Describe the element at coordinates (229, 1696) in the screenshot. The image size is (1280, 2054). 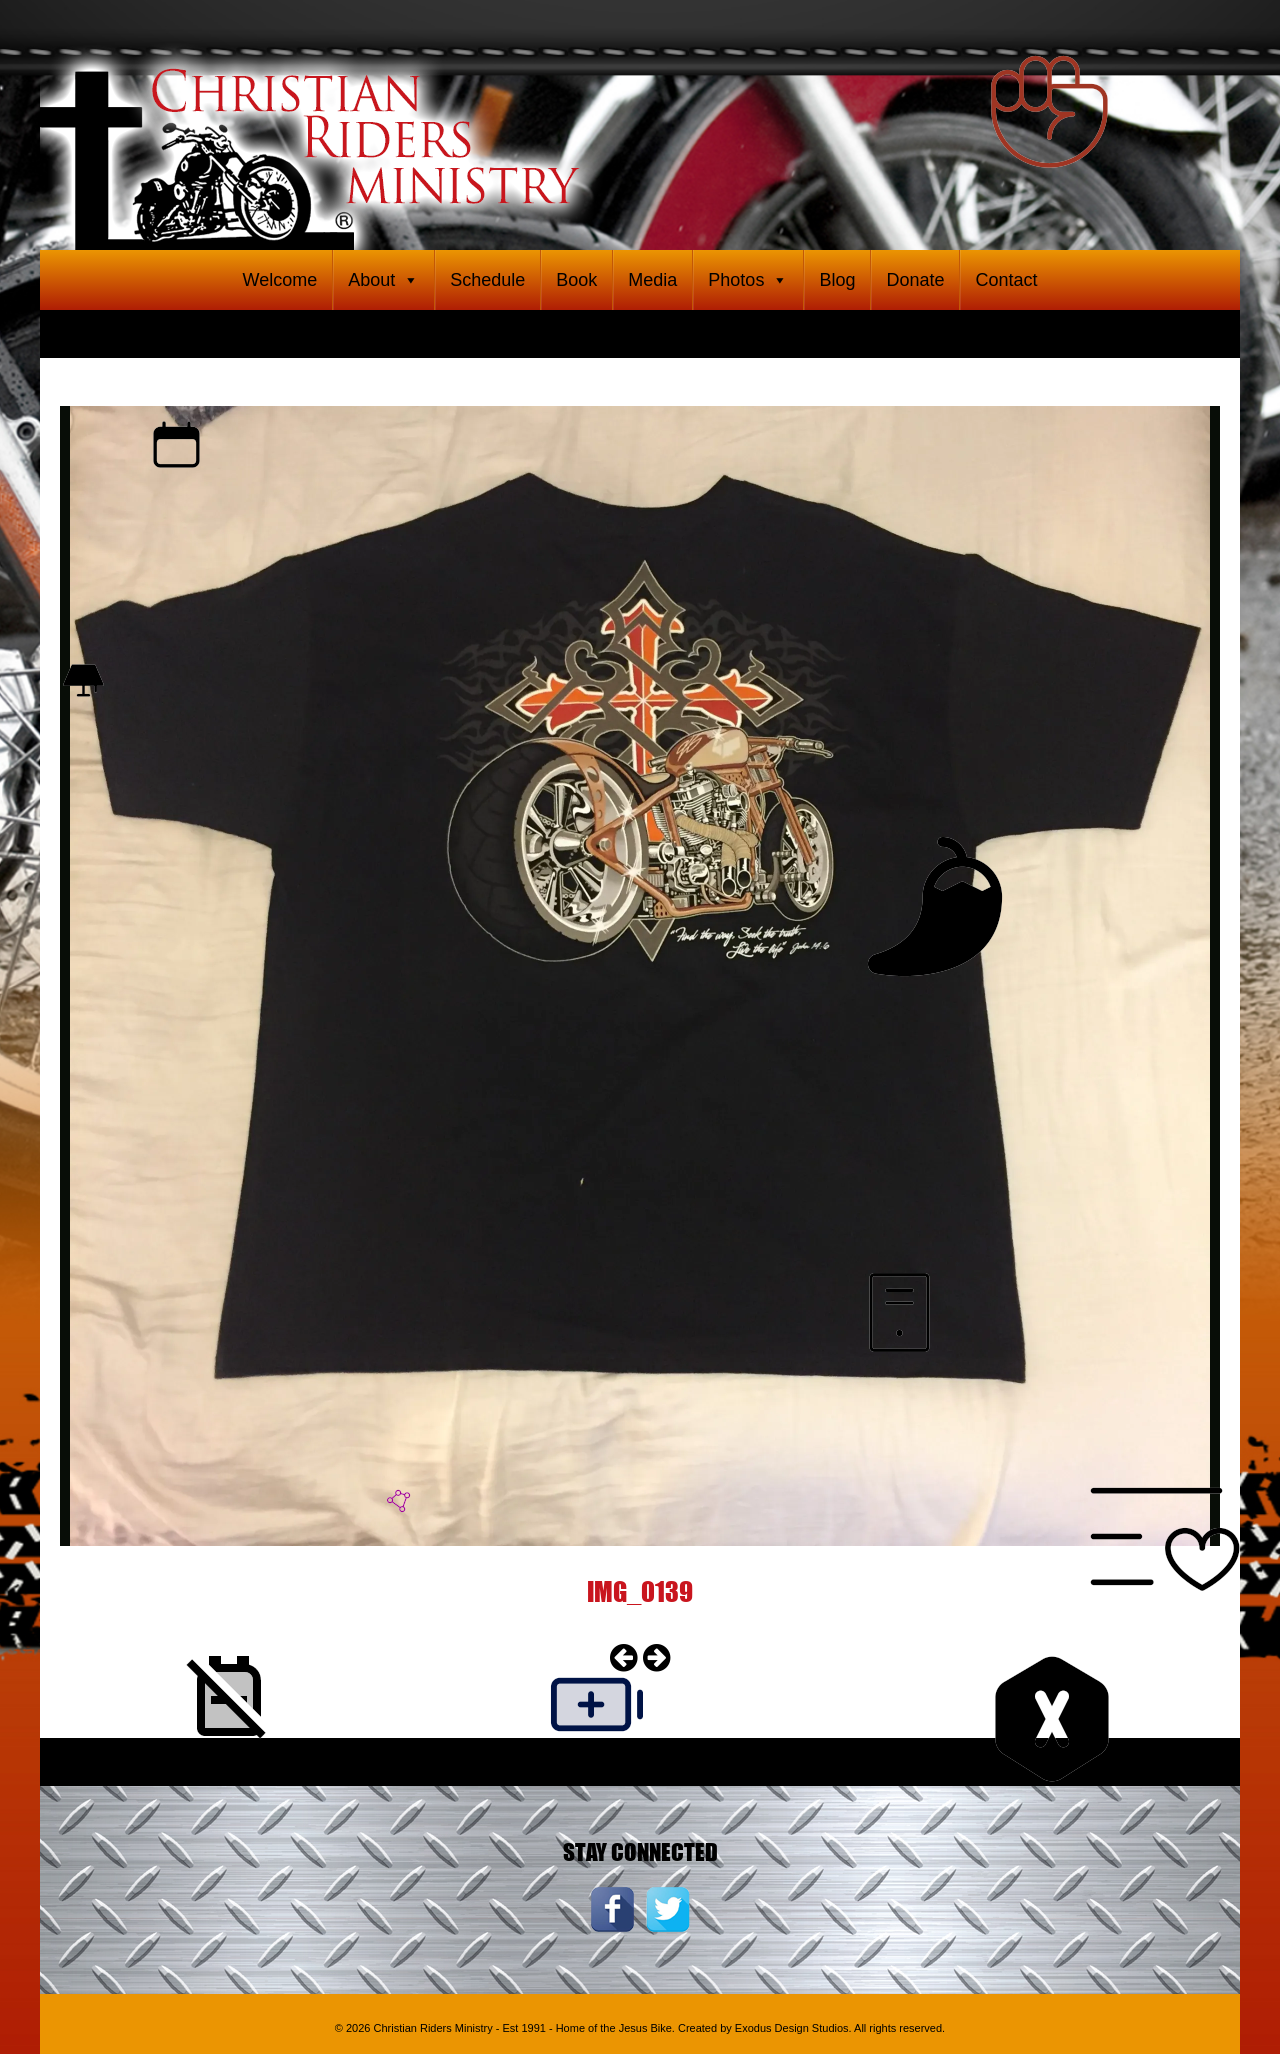
I see `no backpacks allowed` at that location.